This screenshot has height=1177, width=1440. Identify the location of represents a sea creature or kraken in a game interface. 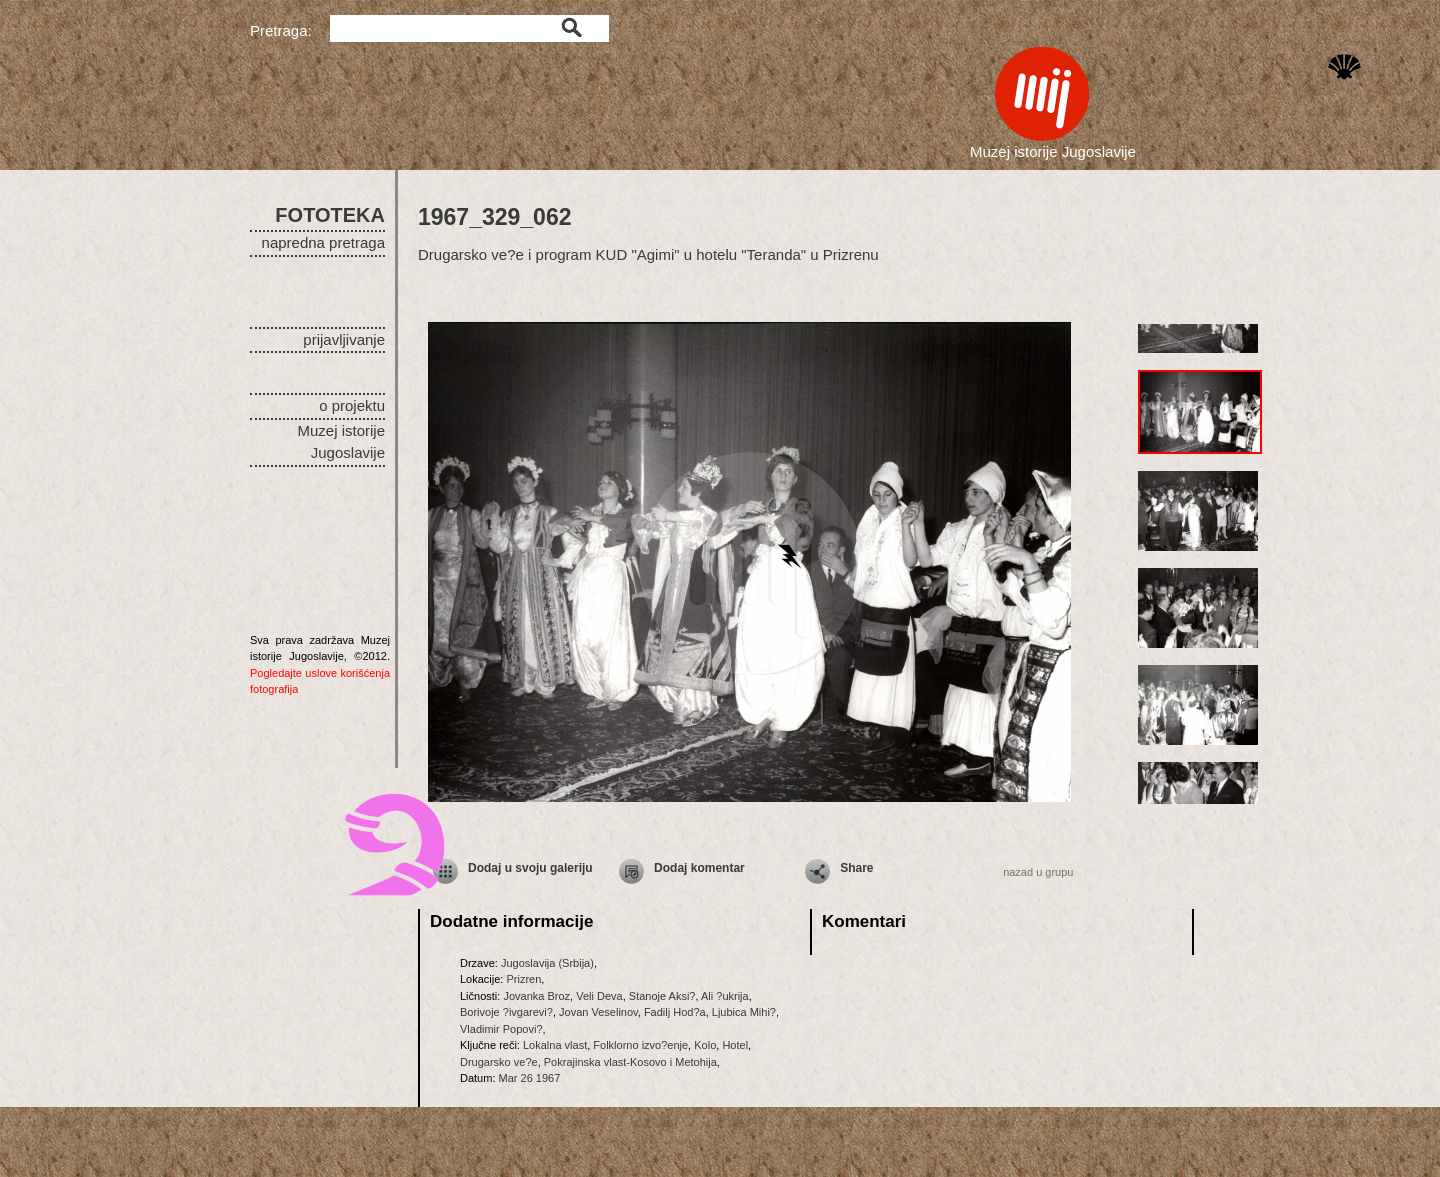
(393, 844).